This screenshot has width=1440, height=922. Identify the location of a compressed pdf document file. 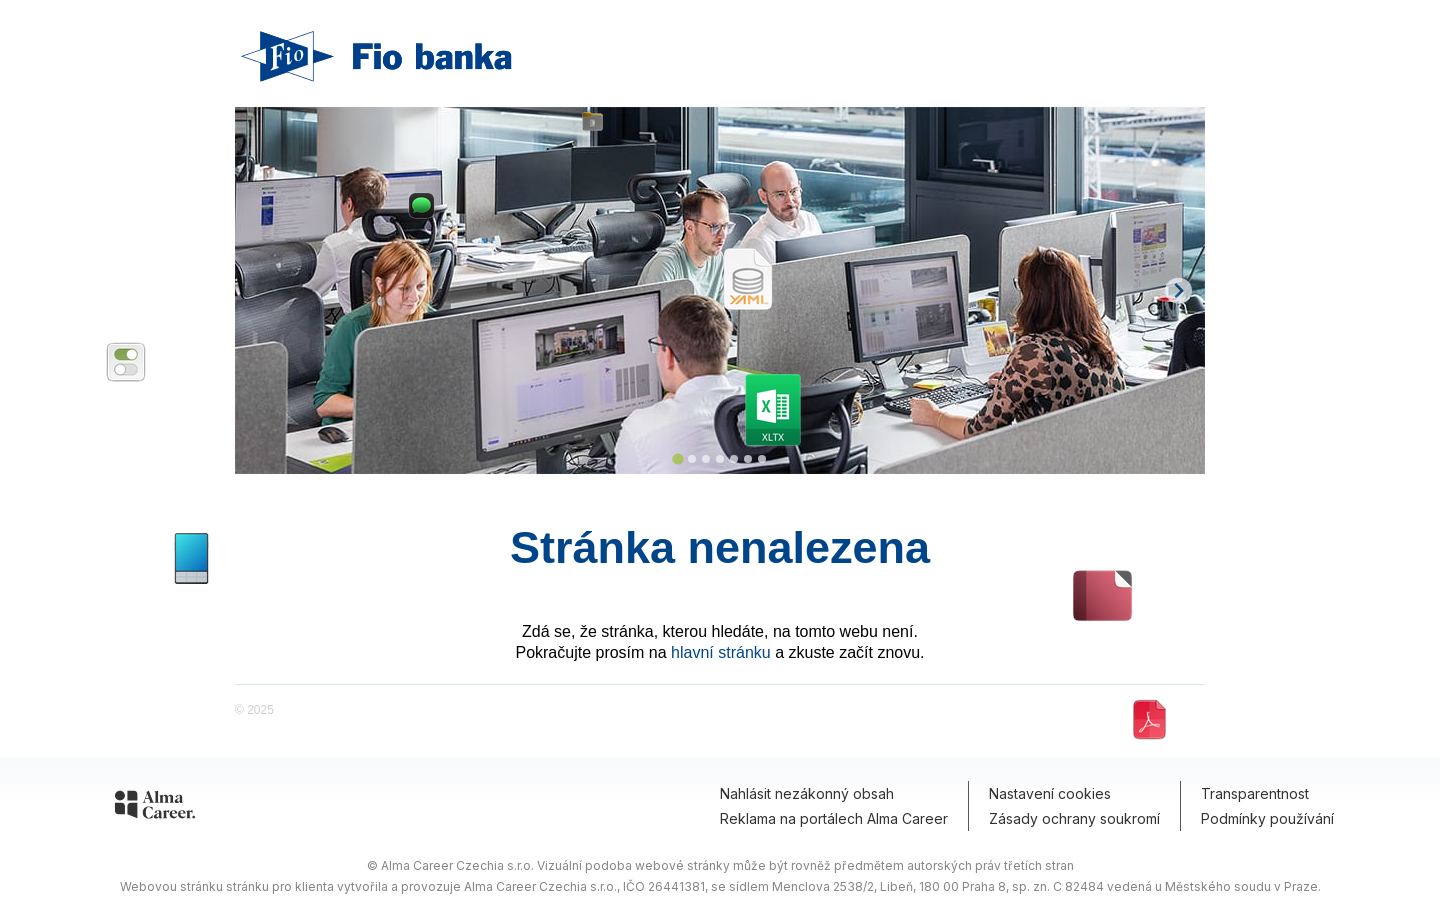
(1149, 719).